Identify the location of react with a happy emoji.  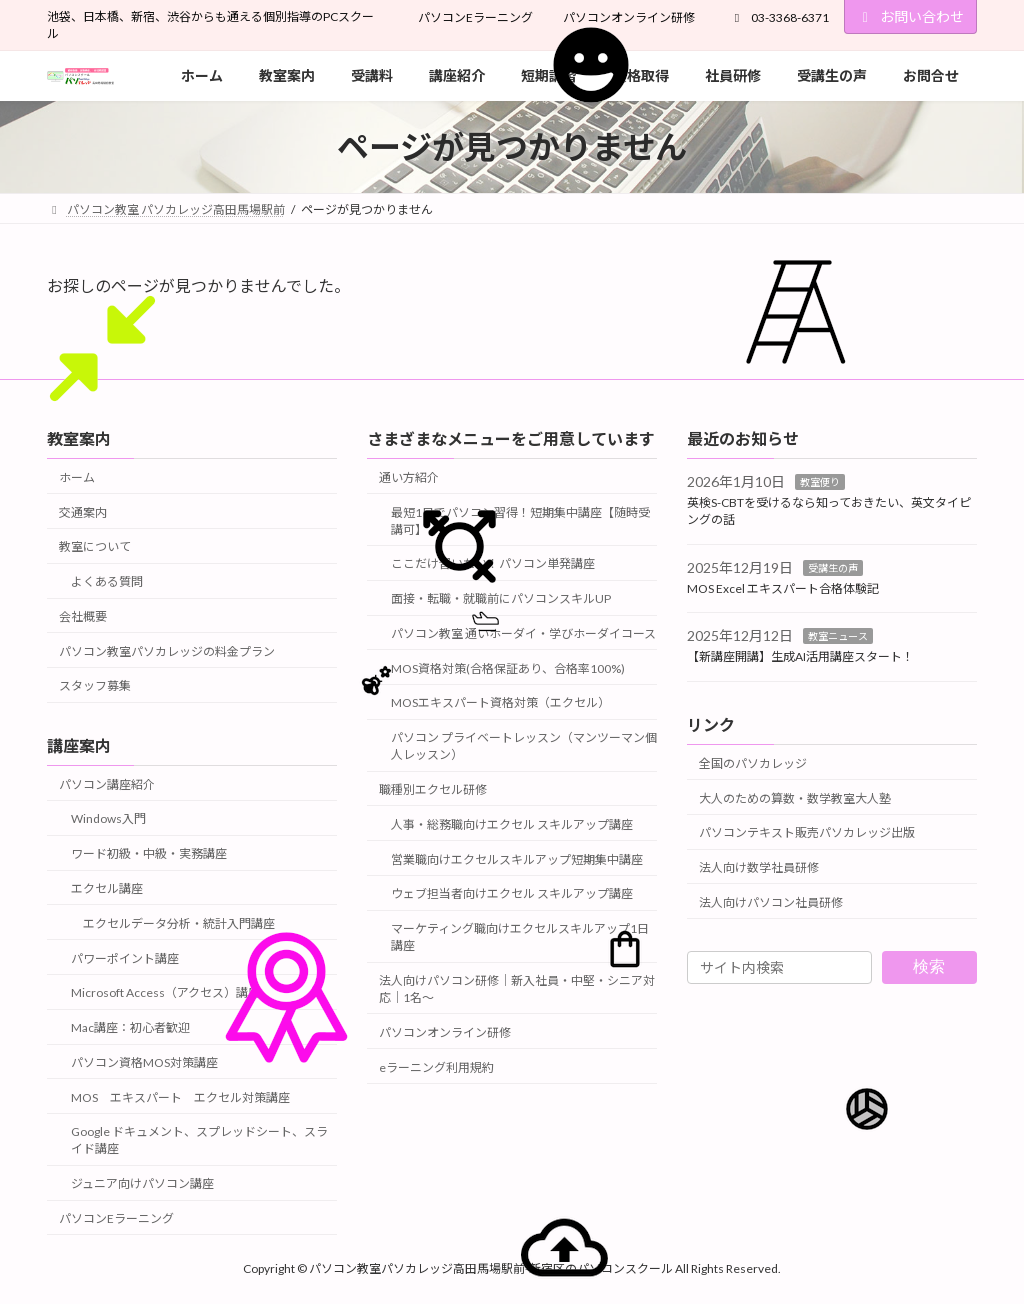
(591, 65).